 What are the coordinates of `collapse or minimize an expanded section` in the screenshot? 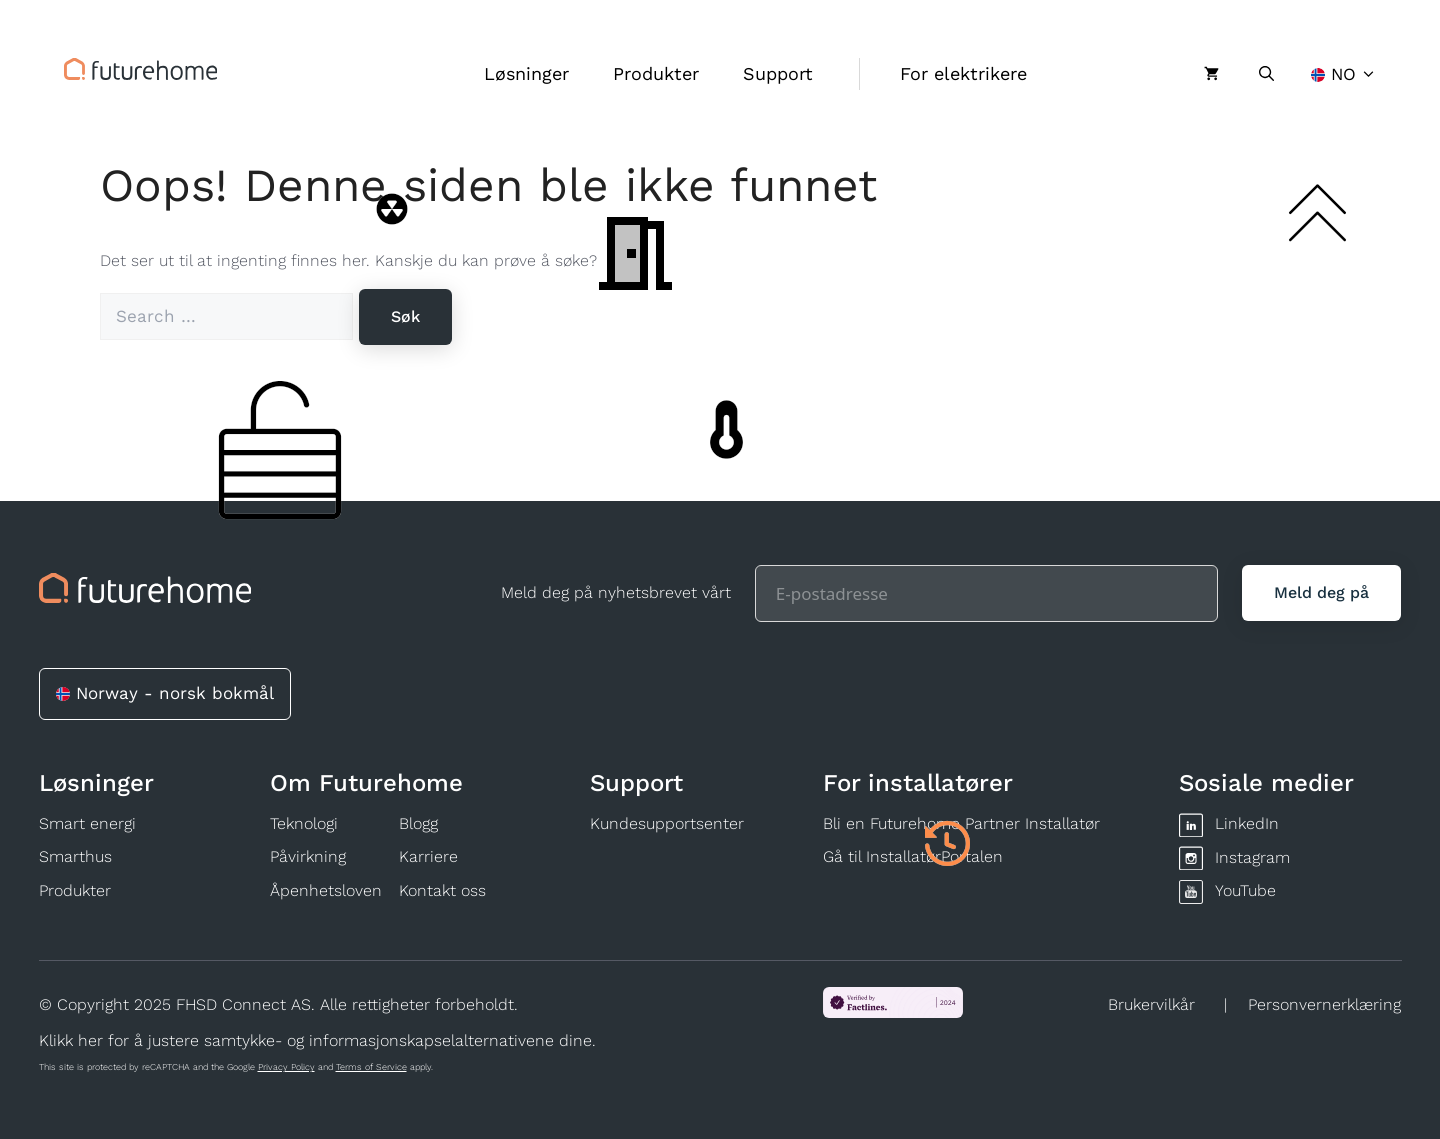 It's located at (1317, 215).